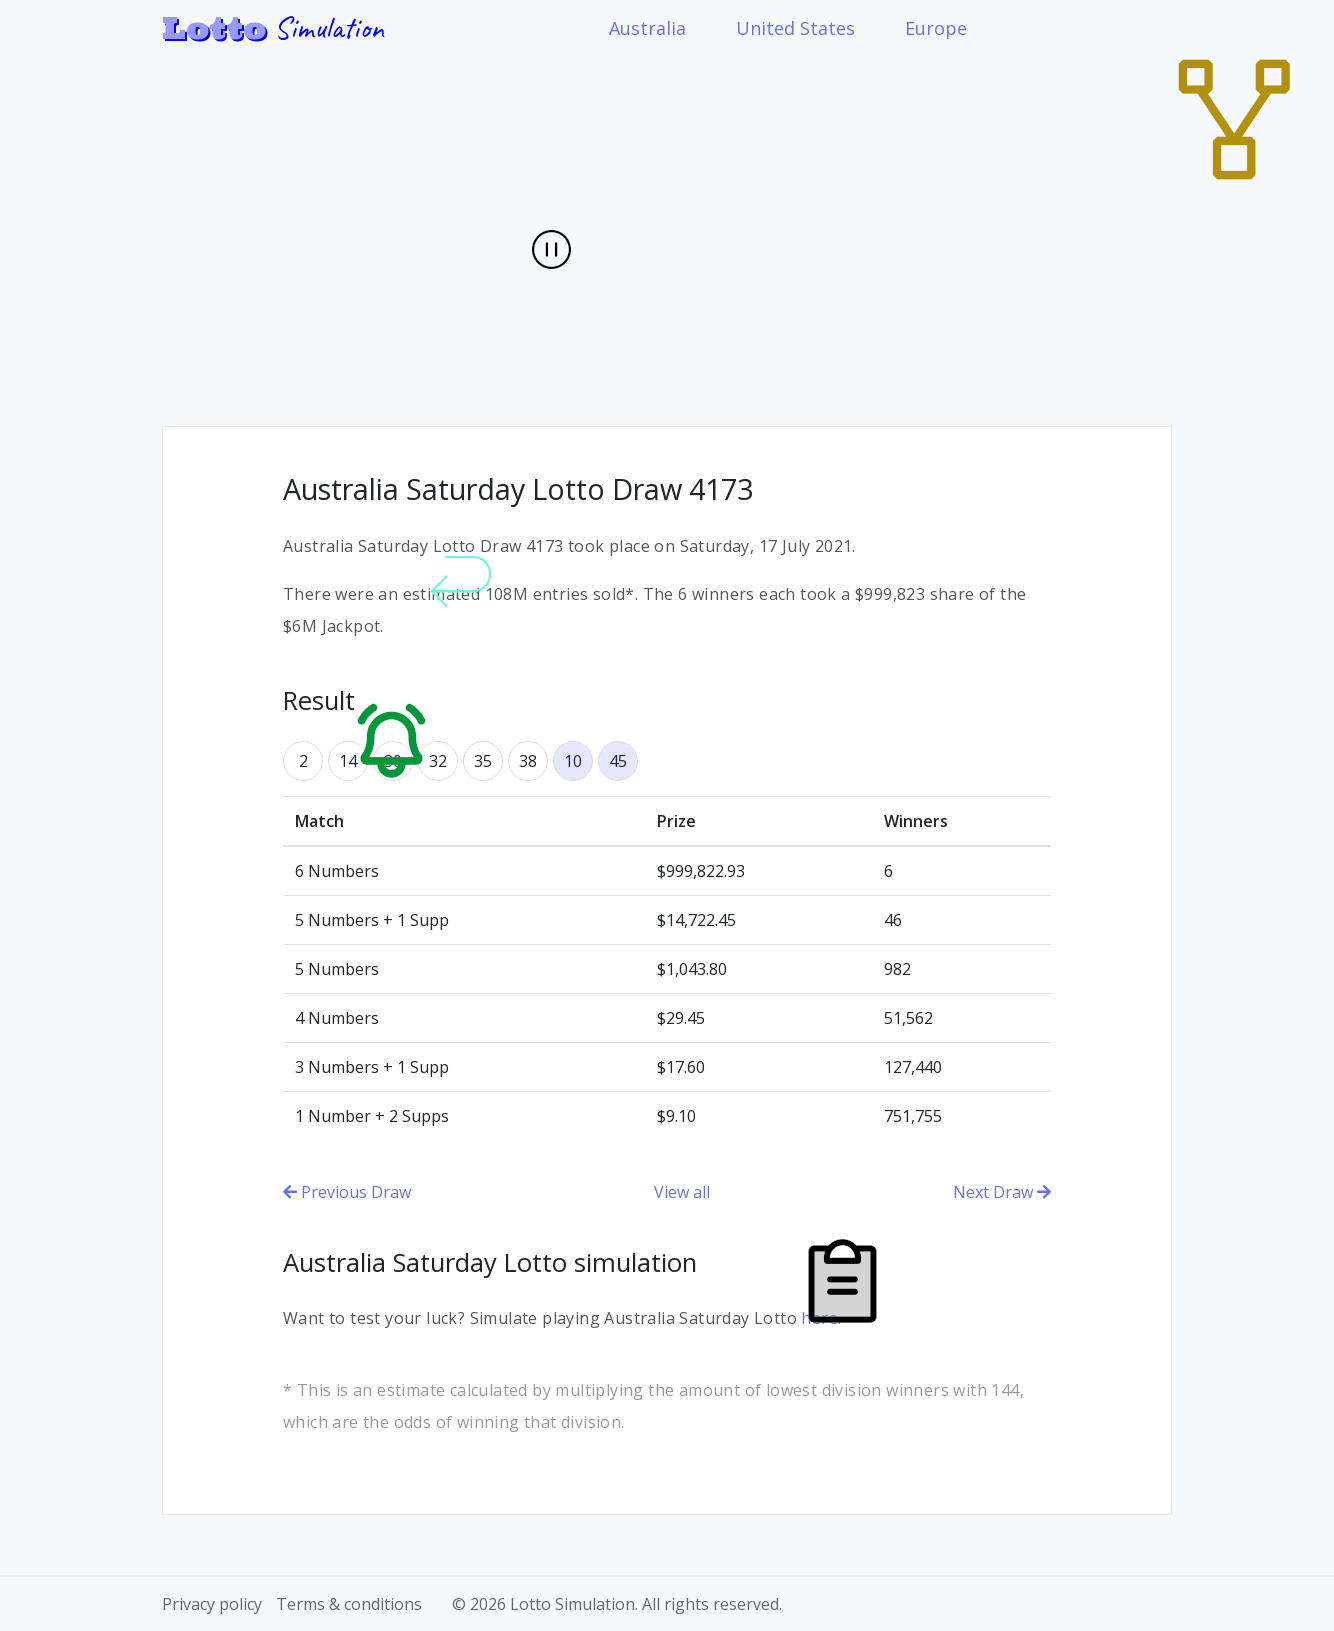  I want to click on view parent classes or supertypes in code hierarchy, so click(1238, 119).